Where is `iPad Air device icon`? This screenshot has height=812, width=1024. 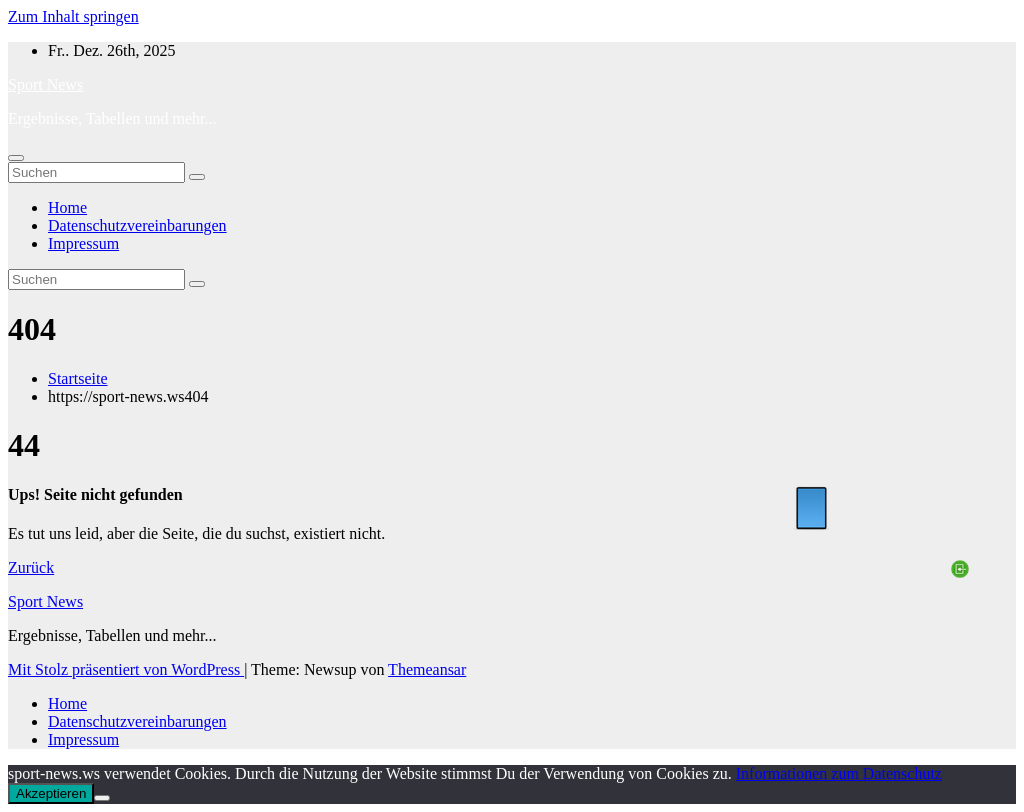
iPad Air device icon is located at coordinates (811, 508).